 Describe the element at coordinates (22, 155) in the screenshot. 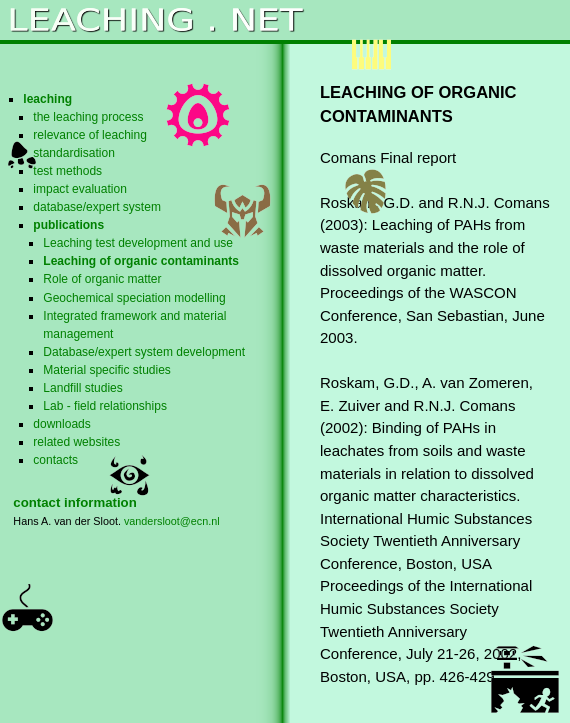

I see `browse mushroom or fungi identification` at that location.